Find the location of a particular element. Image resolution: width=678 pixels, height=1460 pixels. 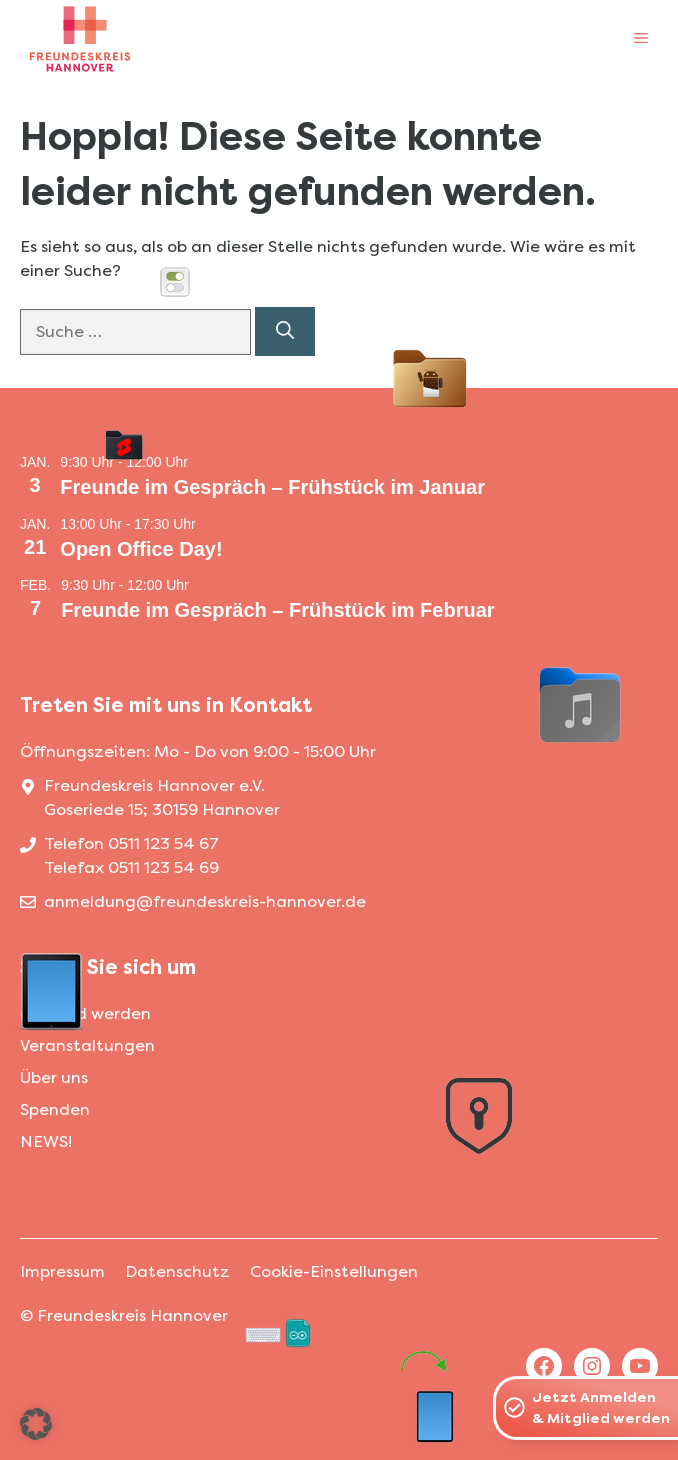

folder containing android ice cream sandwich system files is located at coordinates (429, 380).